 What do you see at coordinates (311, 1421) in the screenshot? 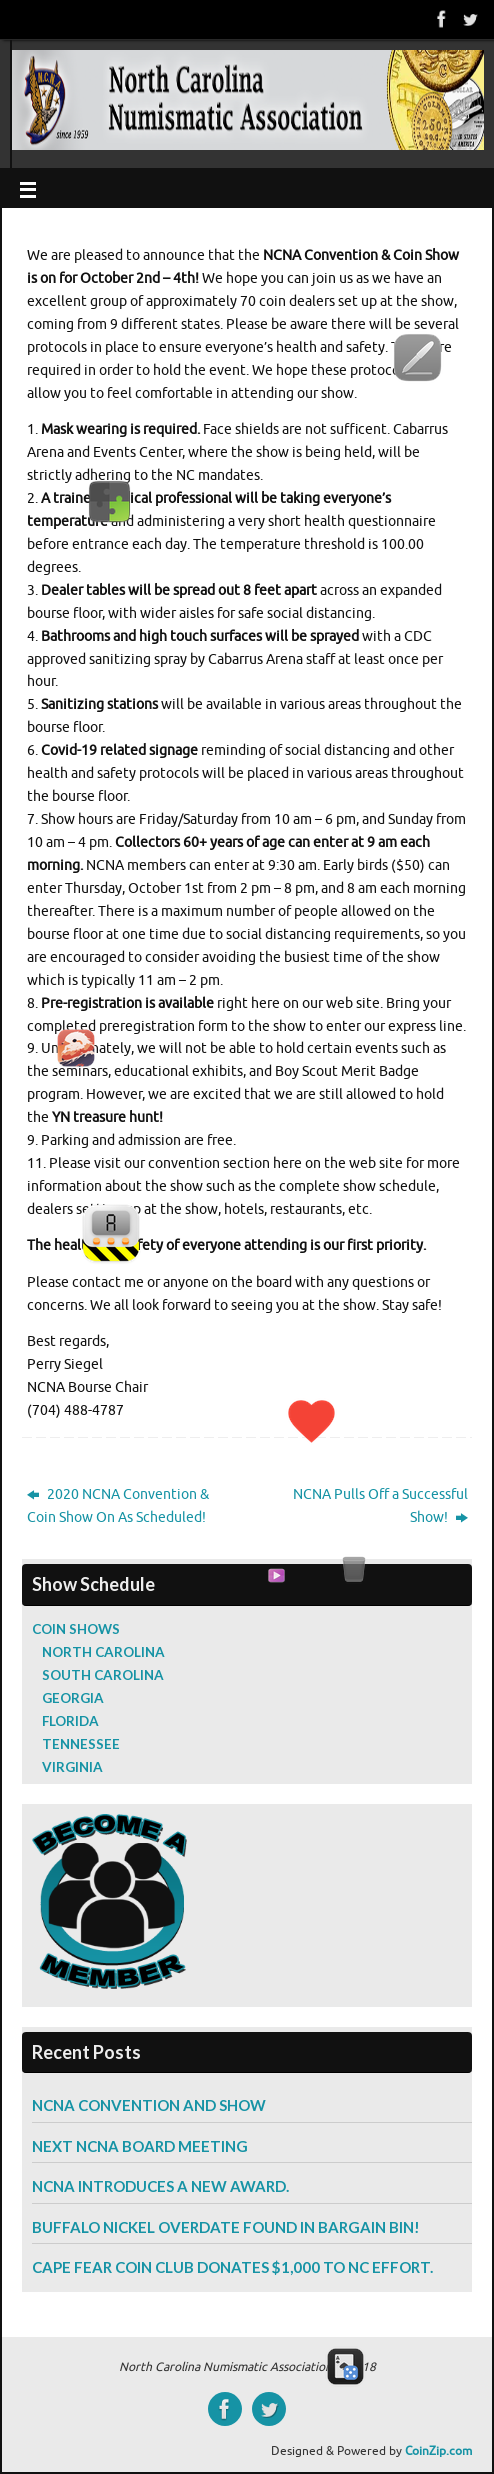
I see `mark item as favorite` at bounding box center [311, 1421].